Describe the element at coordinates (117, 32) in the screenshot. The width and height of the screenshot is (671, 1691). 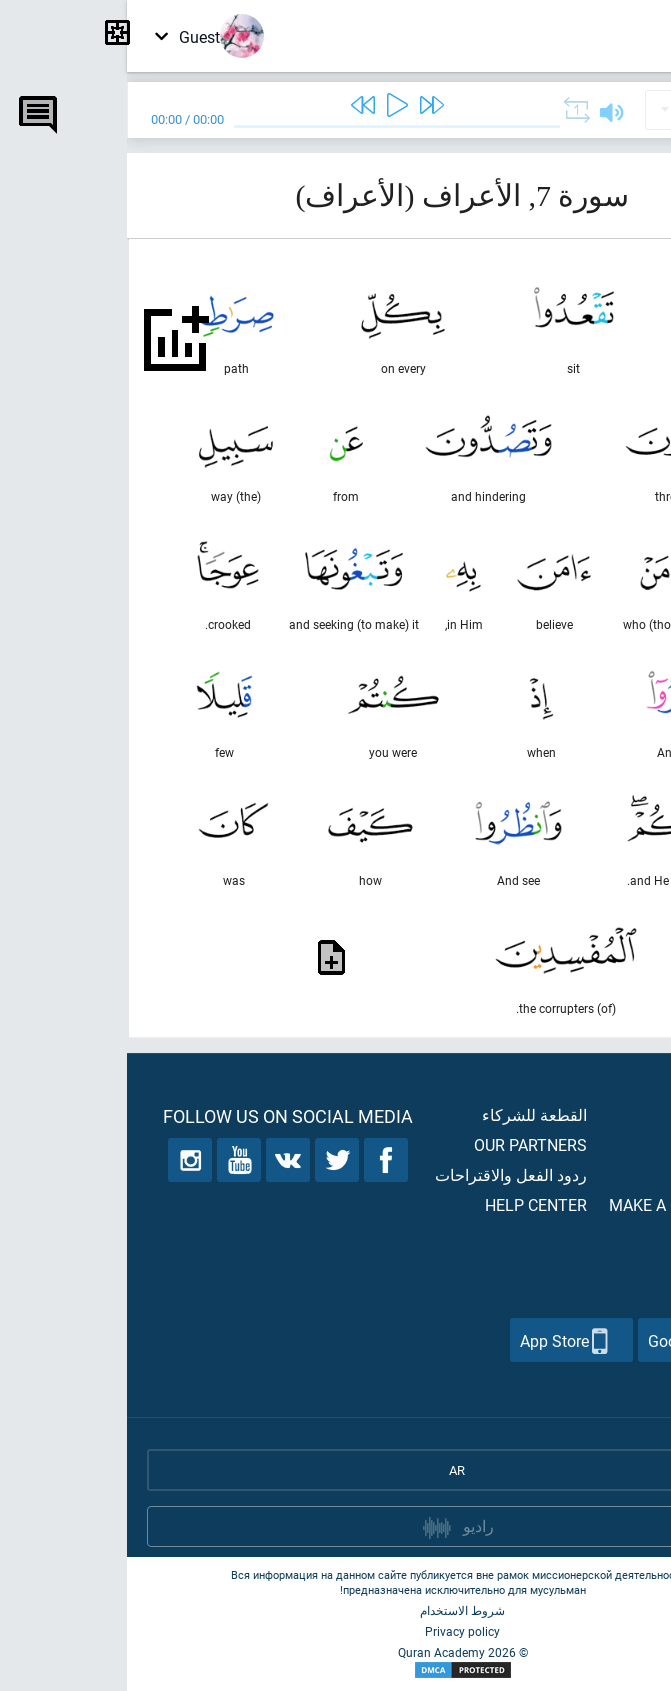
I see `view pages or documents` at that location.